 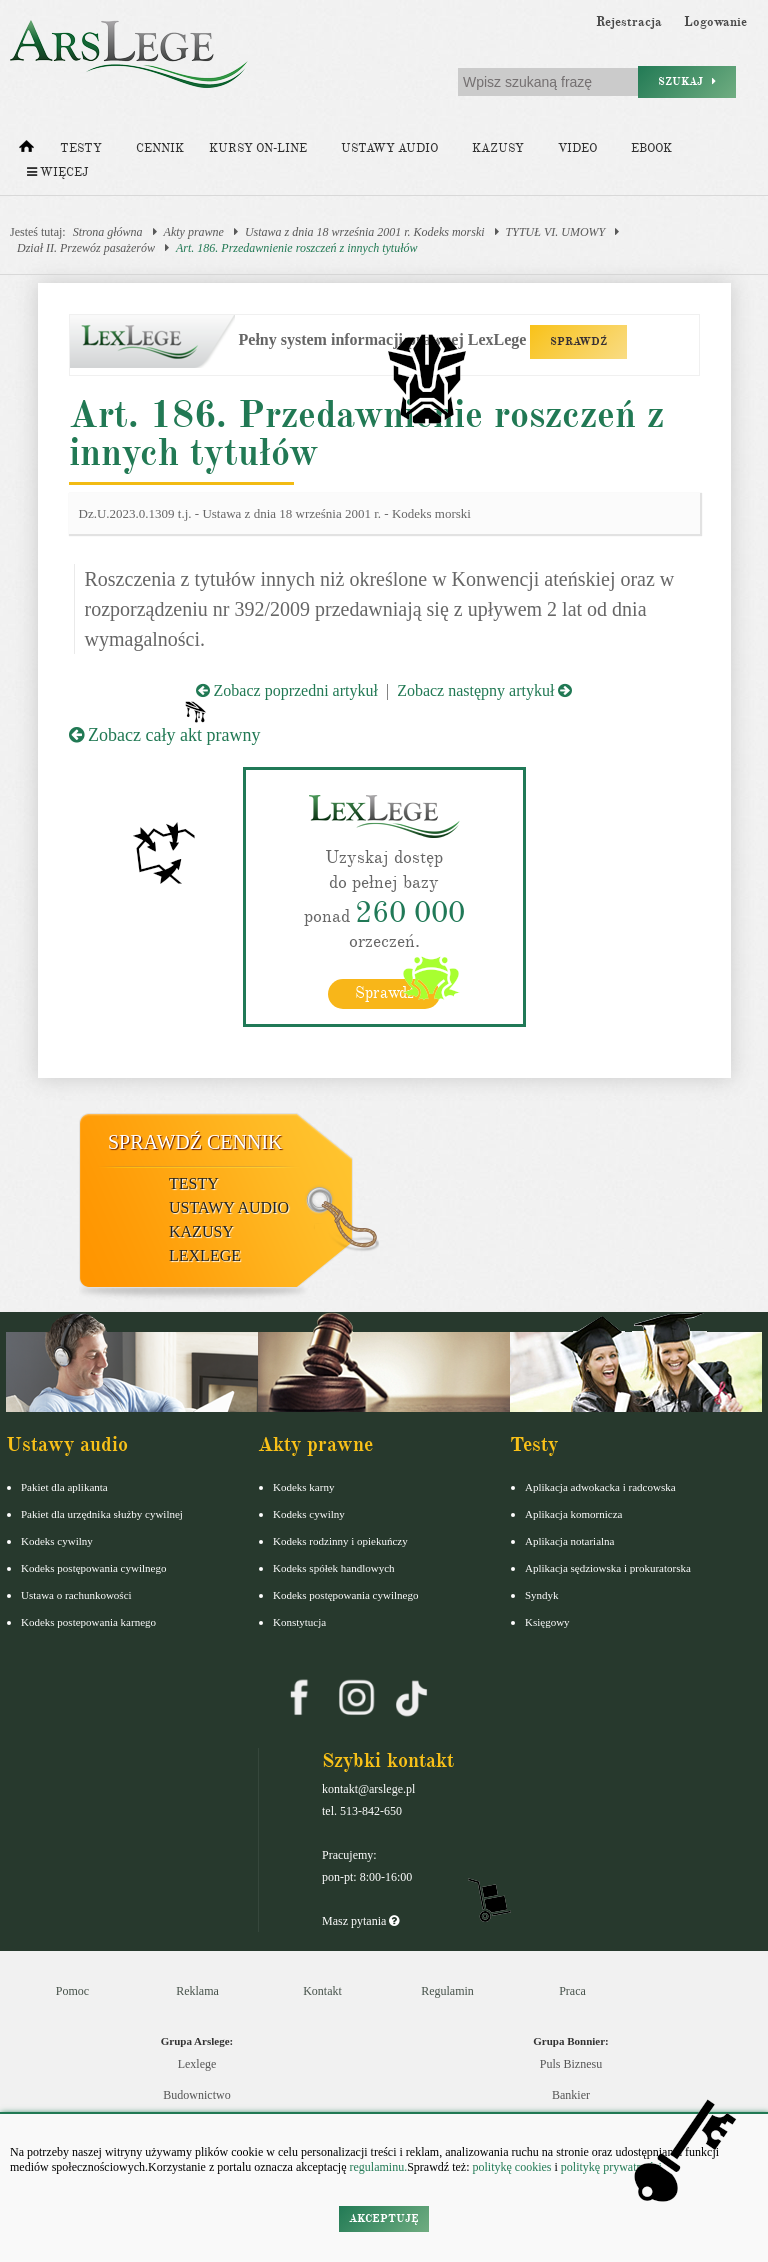 What do you see at coordinates (686, 2151) in the screenshot?
I see `access security or authentication settings` at bounding box center [686, 2151].